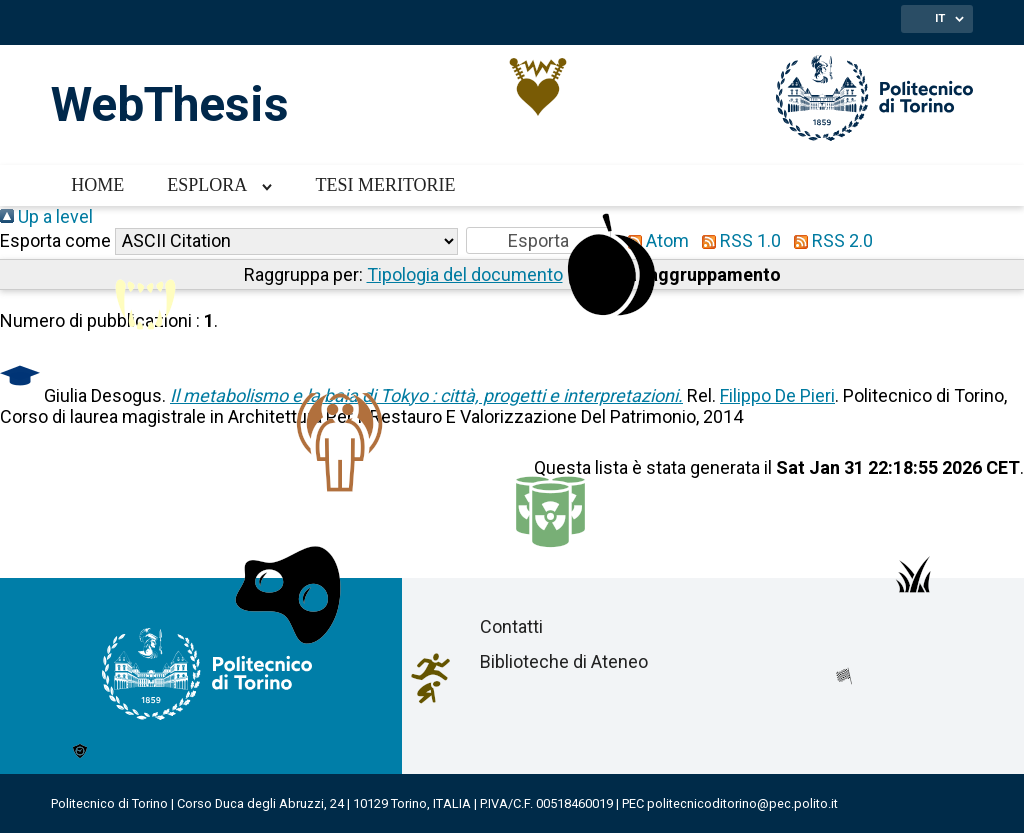  I want to click on play leapfrog mini-game, so click(430, 678).